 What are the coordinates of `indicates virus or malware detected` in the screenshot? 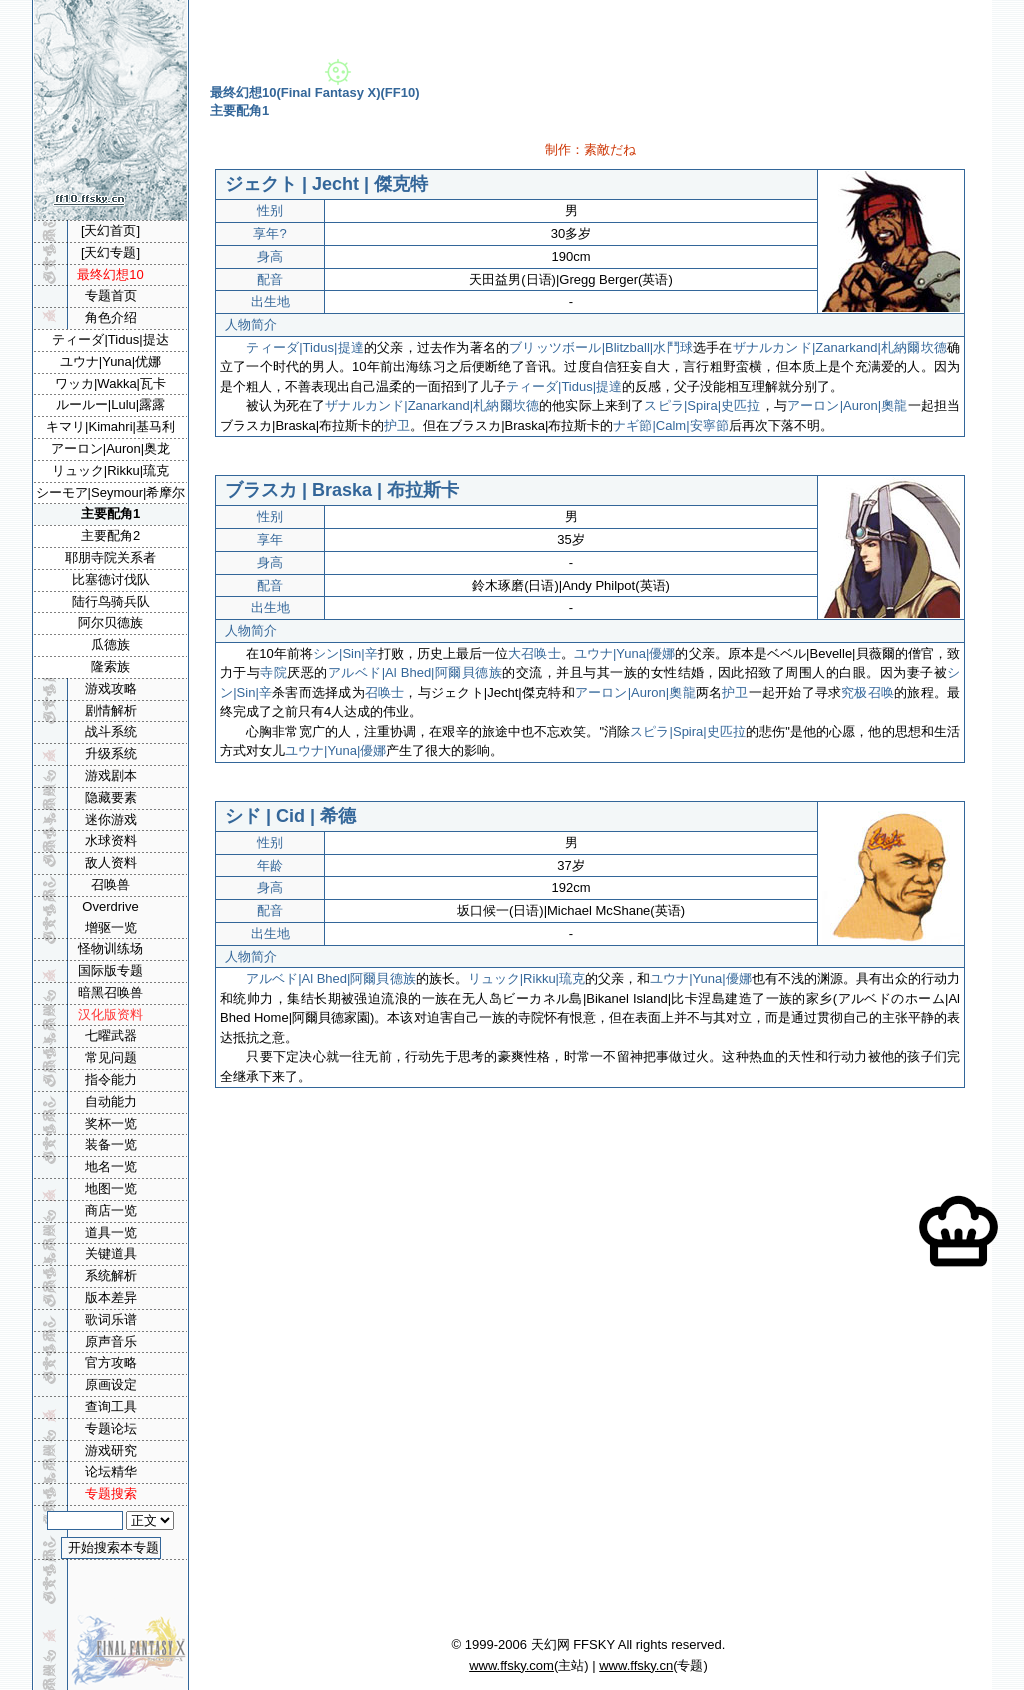 It's located at (338, 72).